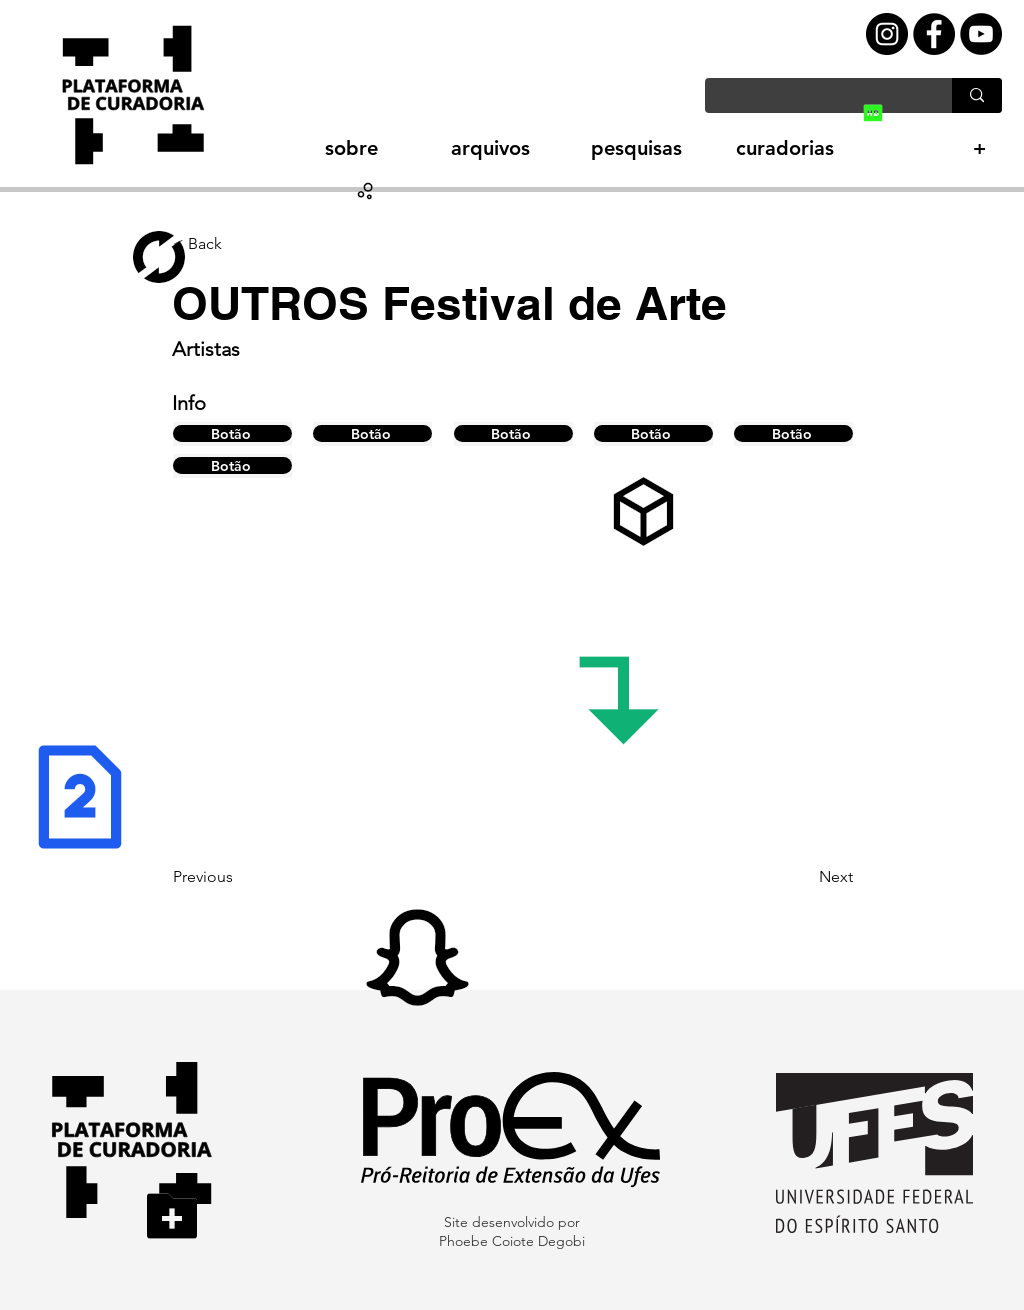 The width and height of the screenshot is (1024, 1310). What do you see at coordinates (172, 1216) in the screenshot?
I see `create a new folder` at bounding box center [172, 1216].